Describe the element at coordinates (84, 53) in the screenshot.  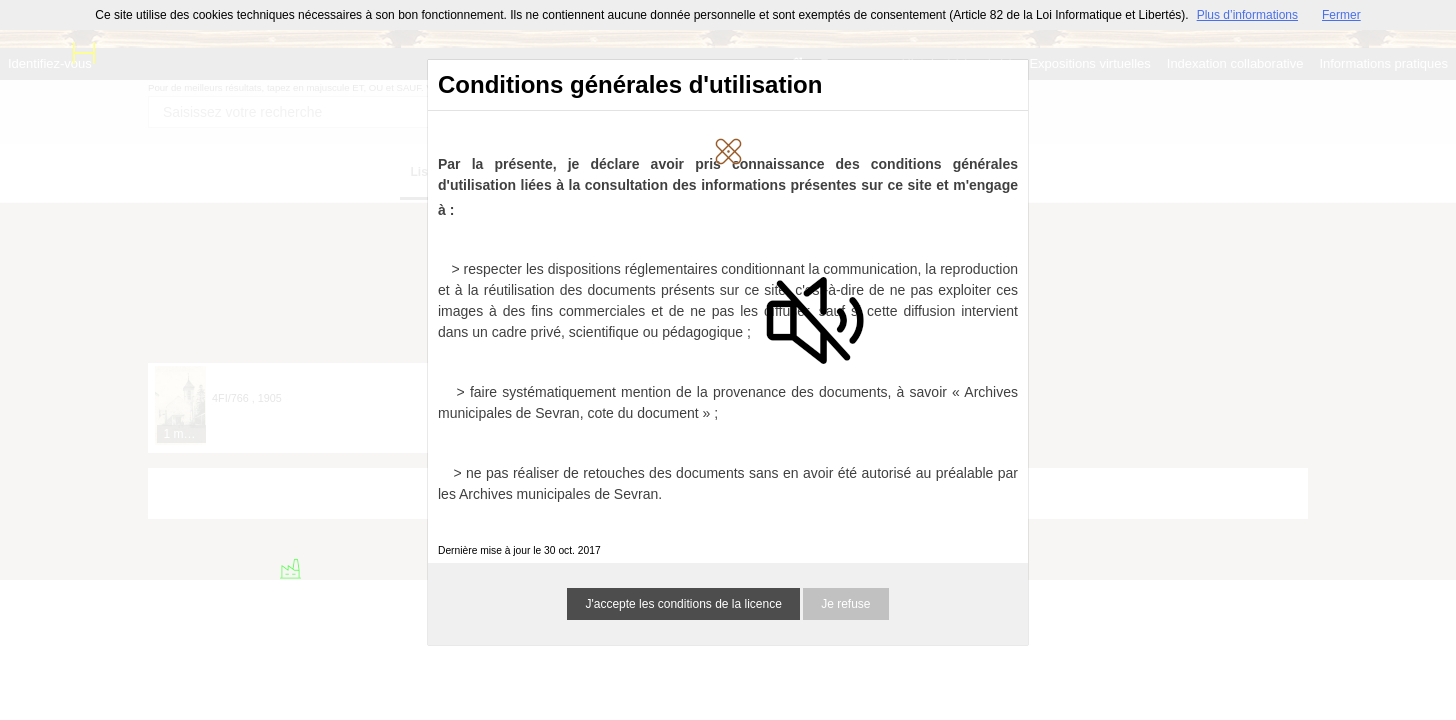
I see `format text as a heading` at that location.